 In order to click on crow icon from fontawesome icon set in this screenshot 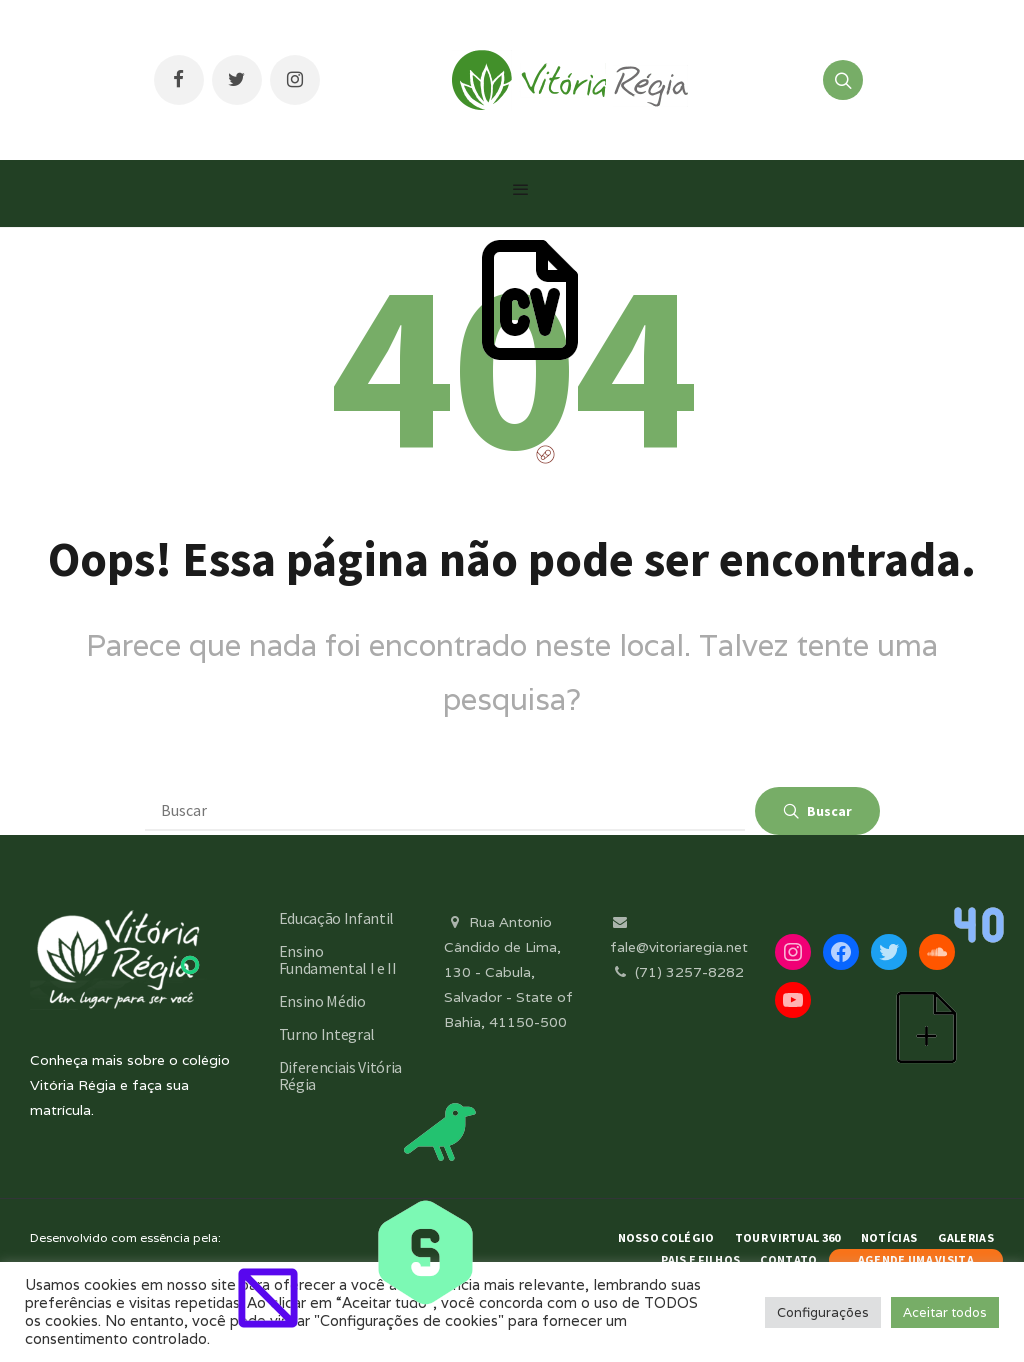, I will do `click(440, 1132)`.